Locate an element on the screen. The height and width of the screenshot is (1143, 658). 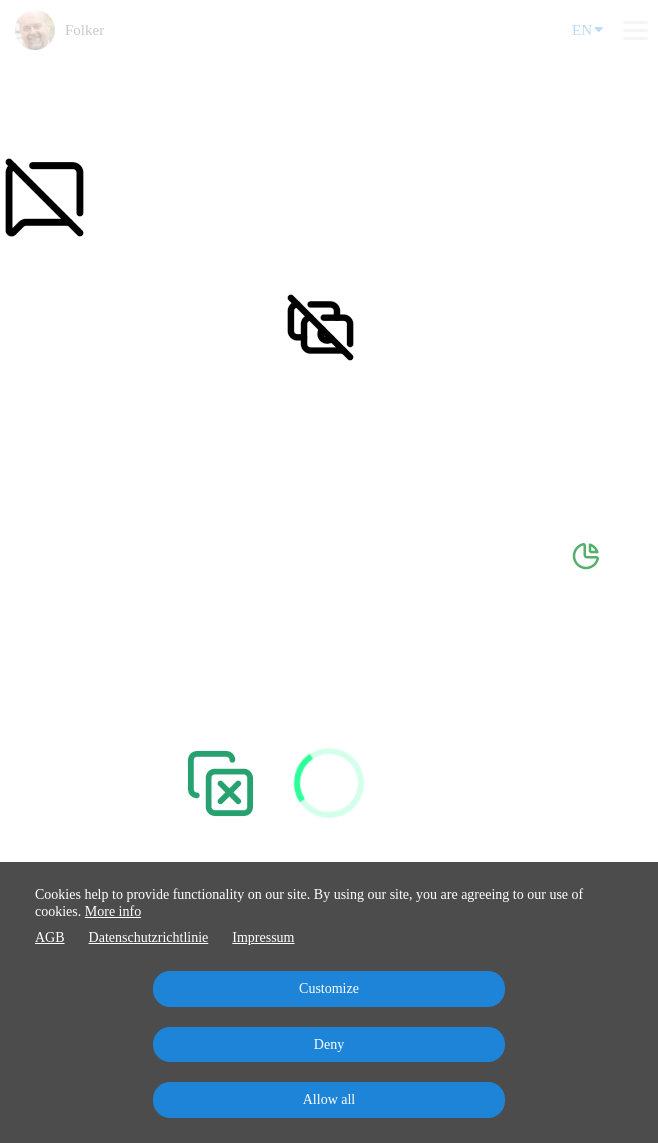
indicates payment is unavailable or disabled is located at coordinates (320, 327).